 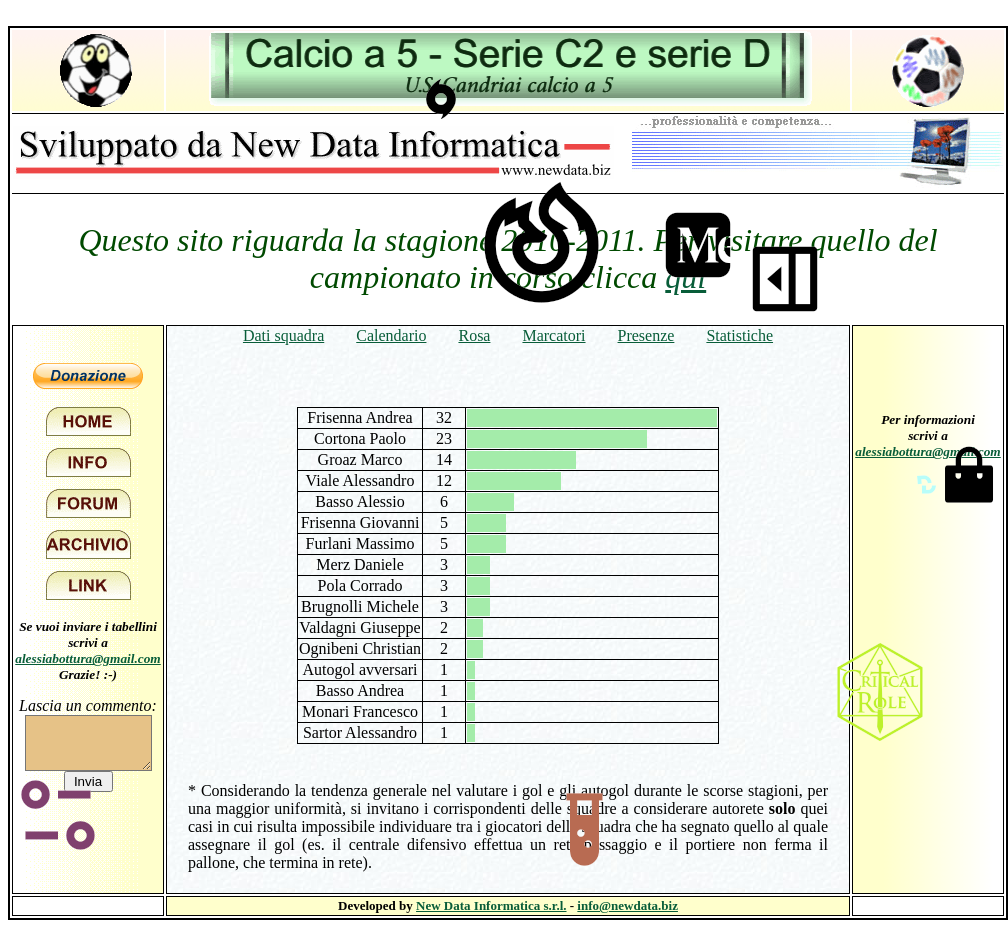 I want to click on adjust audio equalizer settings, so click(x=58, y=815).